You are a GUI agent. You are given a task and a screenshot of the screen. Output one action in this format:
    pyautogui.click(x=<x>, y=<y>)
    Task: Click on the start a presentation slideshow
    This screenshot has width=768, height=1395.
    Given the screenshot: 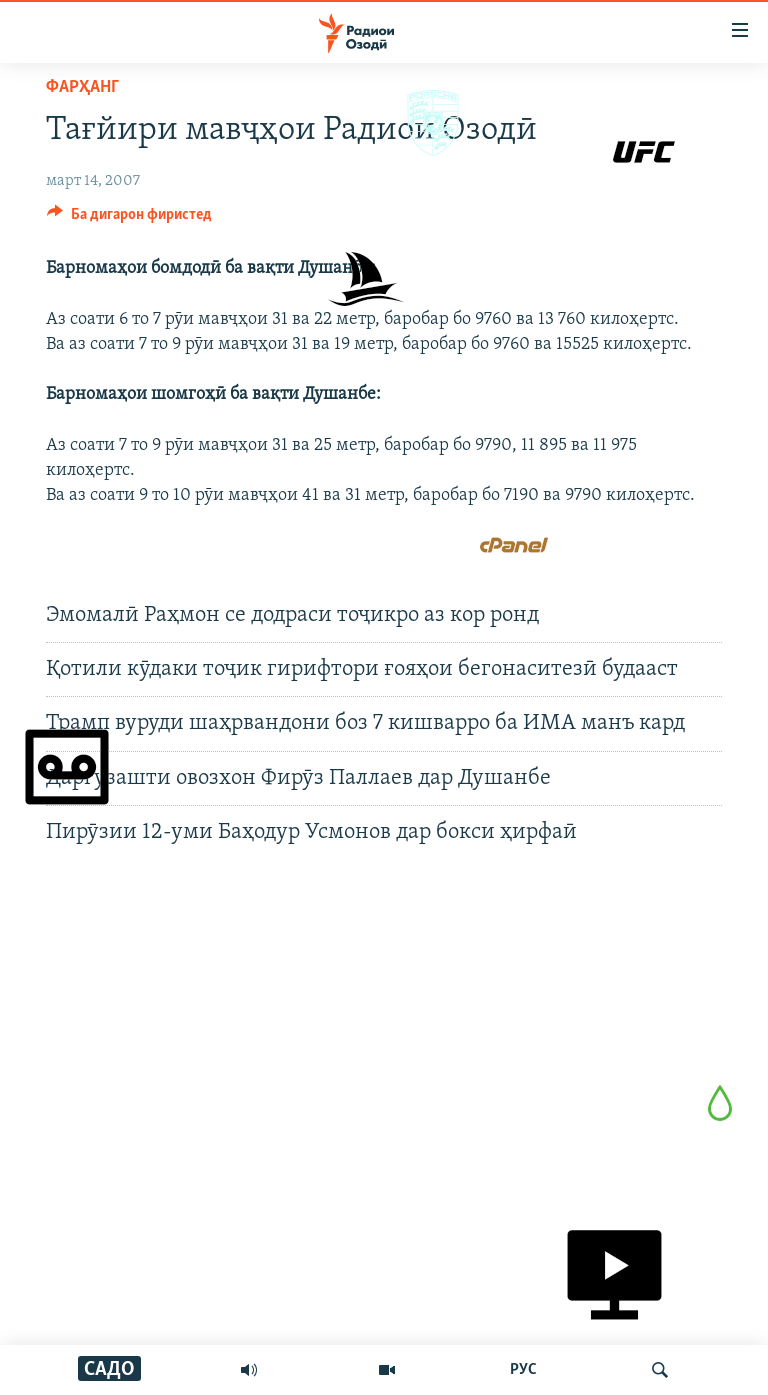 What is the action you would take?
    pyautogui.click(x=614, y=1272)
    